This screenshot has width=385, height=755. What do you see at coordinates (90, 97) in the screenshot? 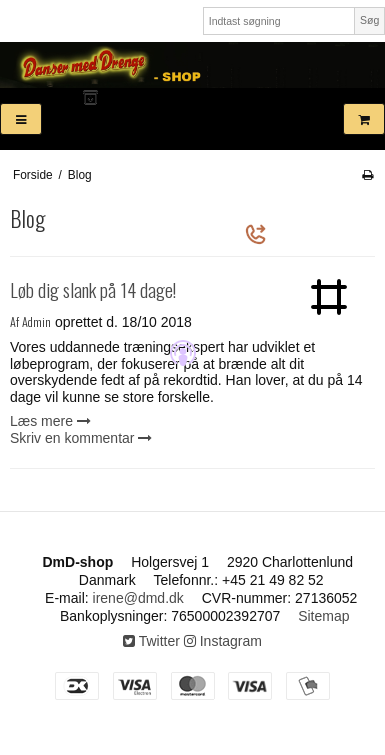
I see `archive this item` at bounding box center [90, 97].